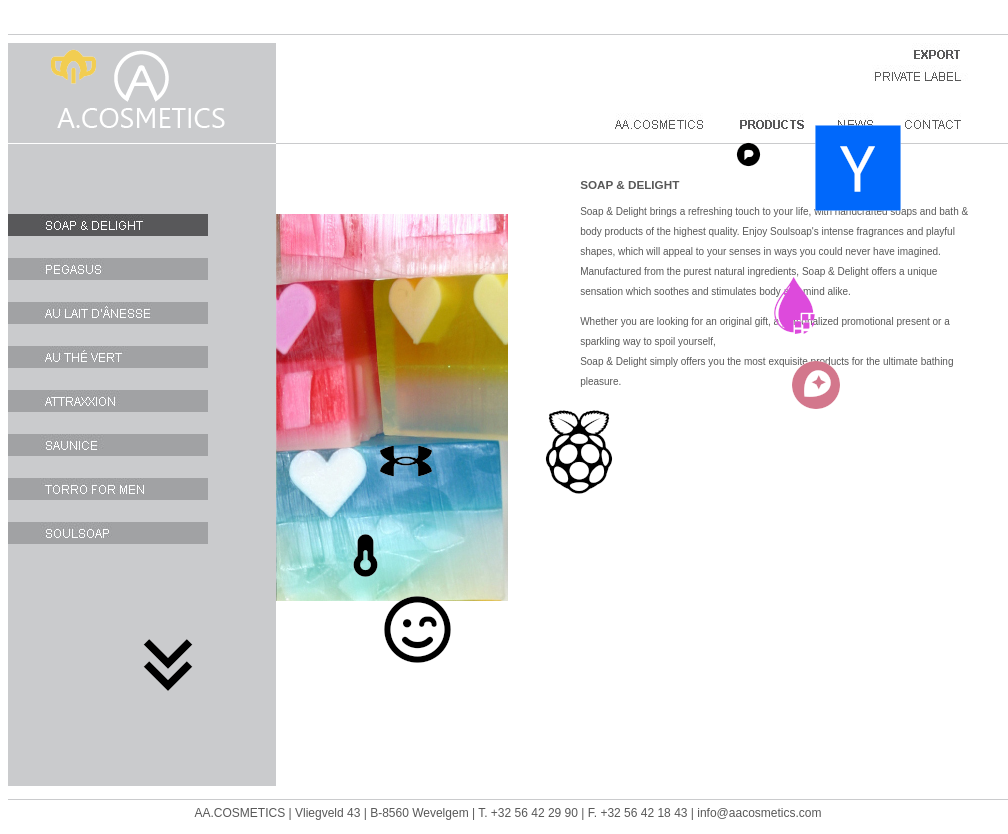  Describe the element at coordinates (406, 461) in the screenshot. I see `under armour brand logo` at that location.